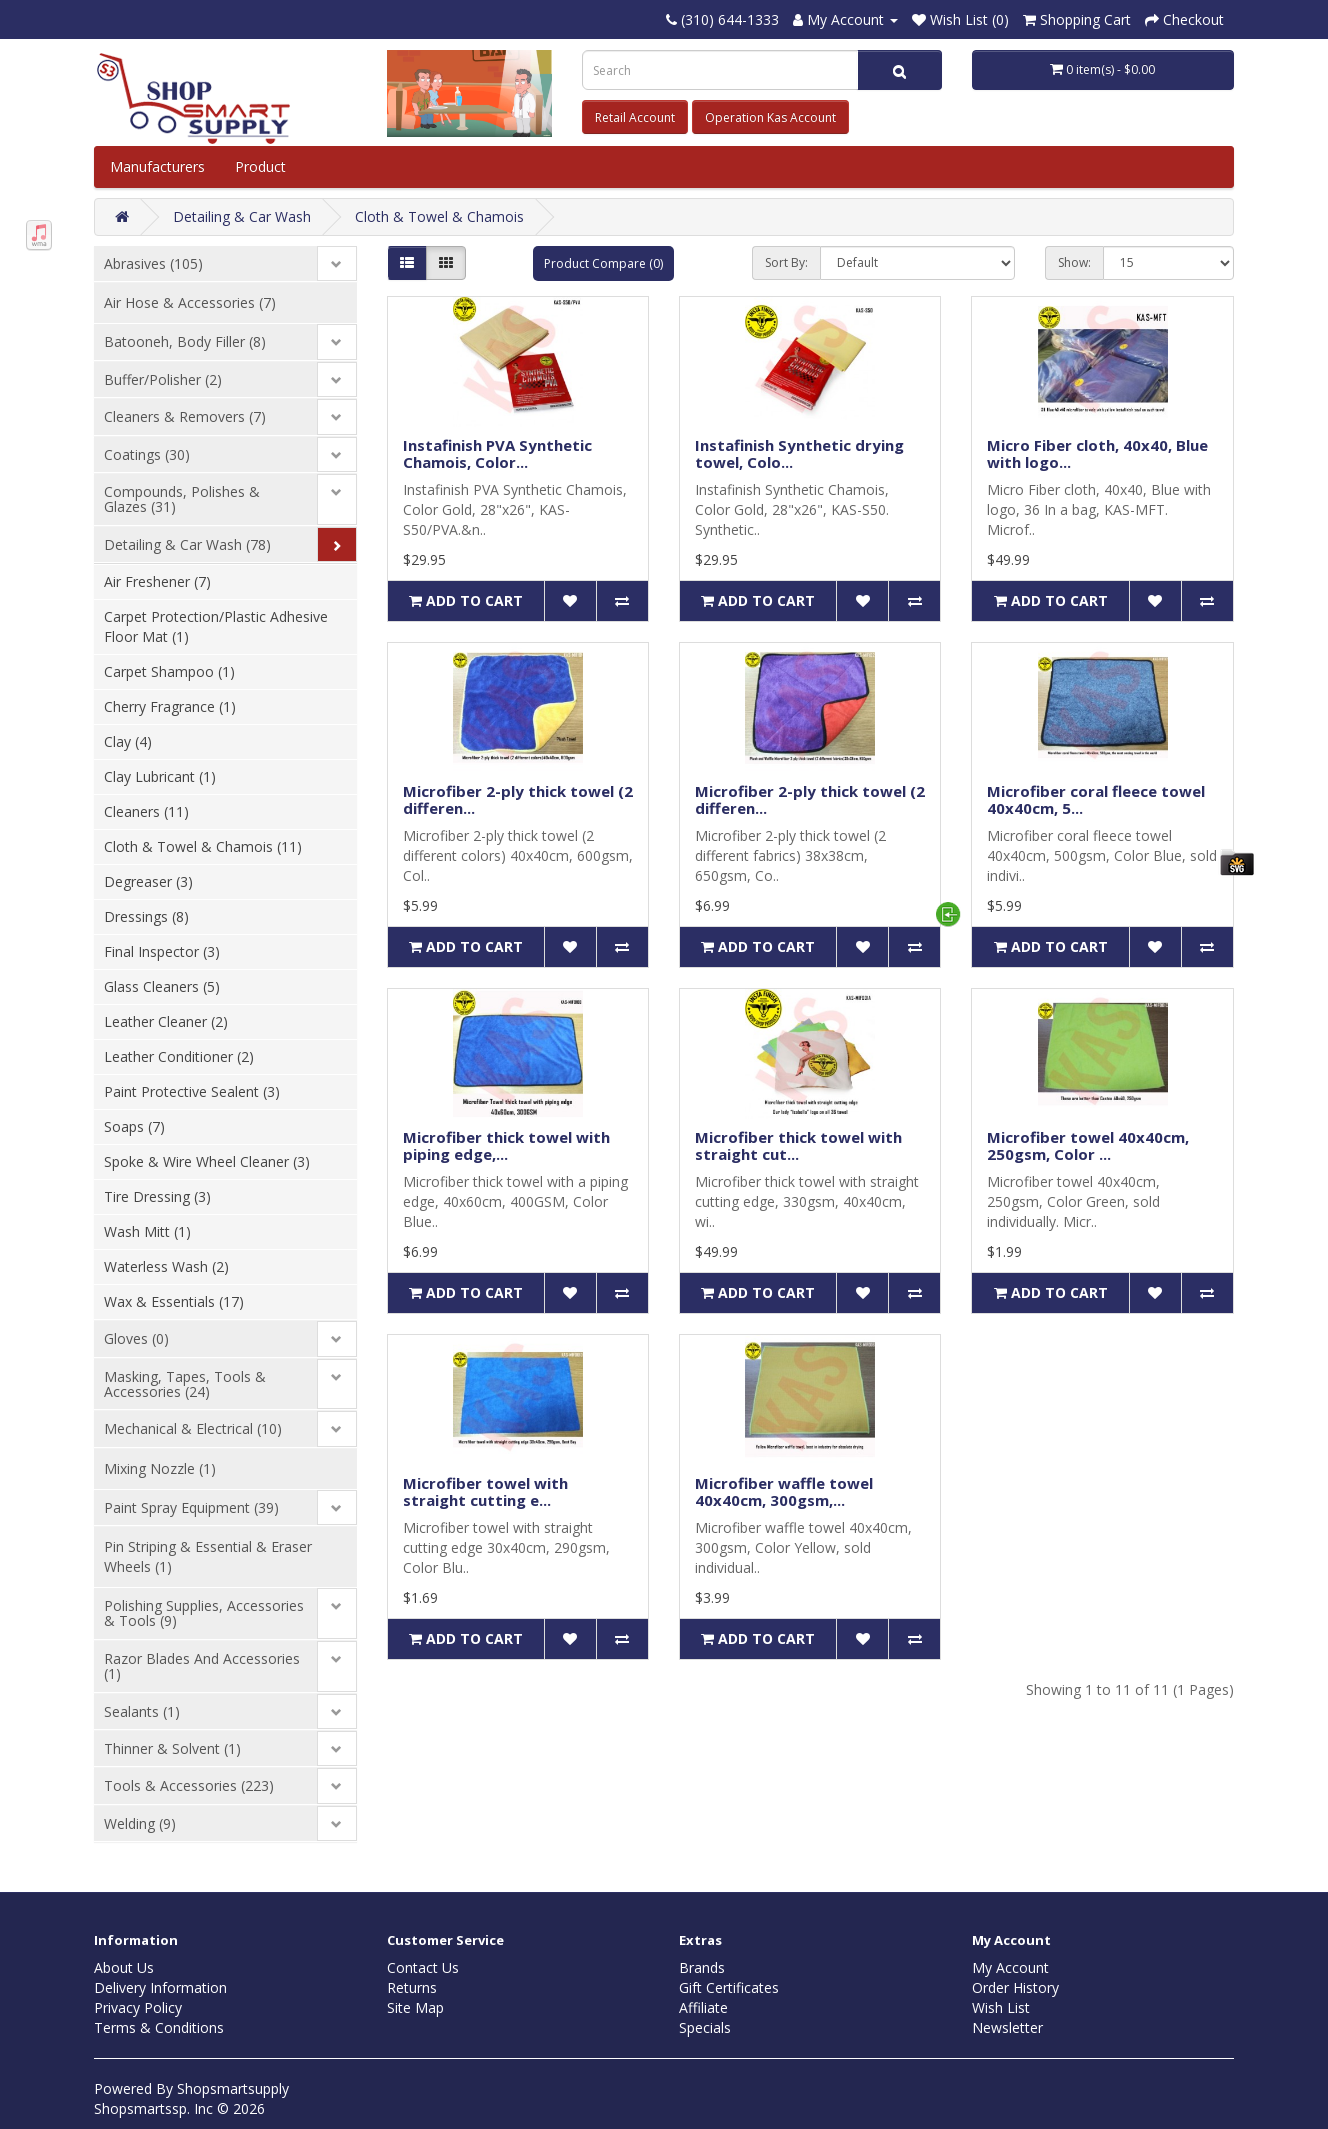  Describe the element at coordinates (39, 235) in the screenshot. I see `a windows media audio (.wma) file` at that location.